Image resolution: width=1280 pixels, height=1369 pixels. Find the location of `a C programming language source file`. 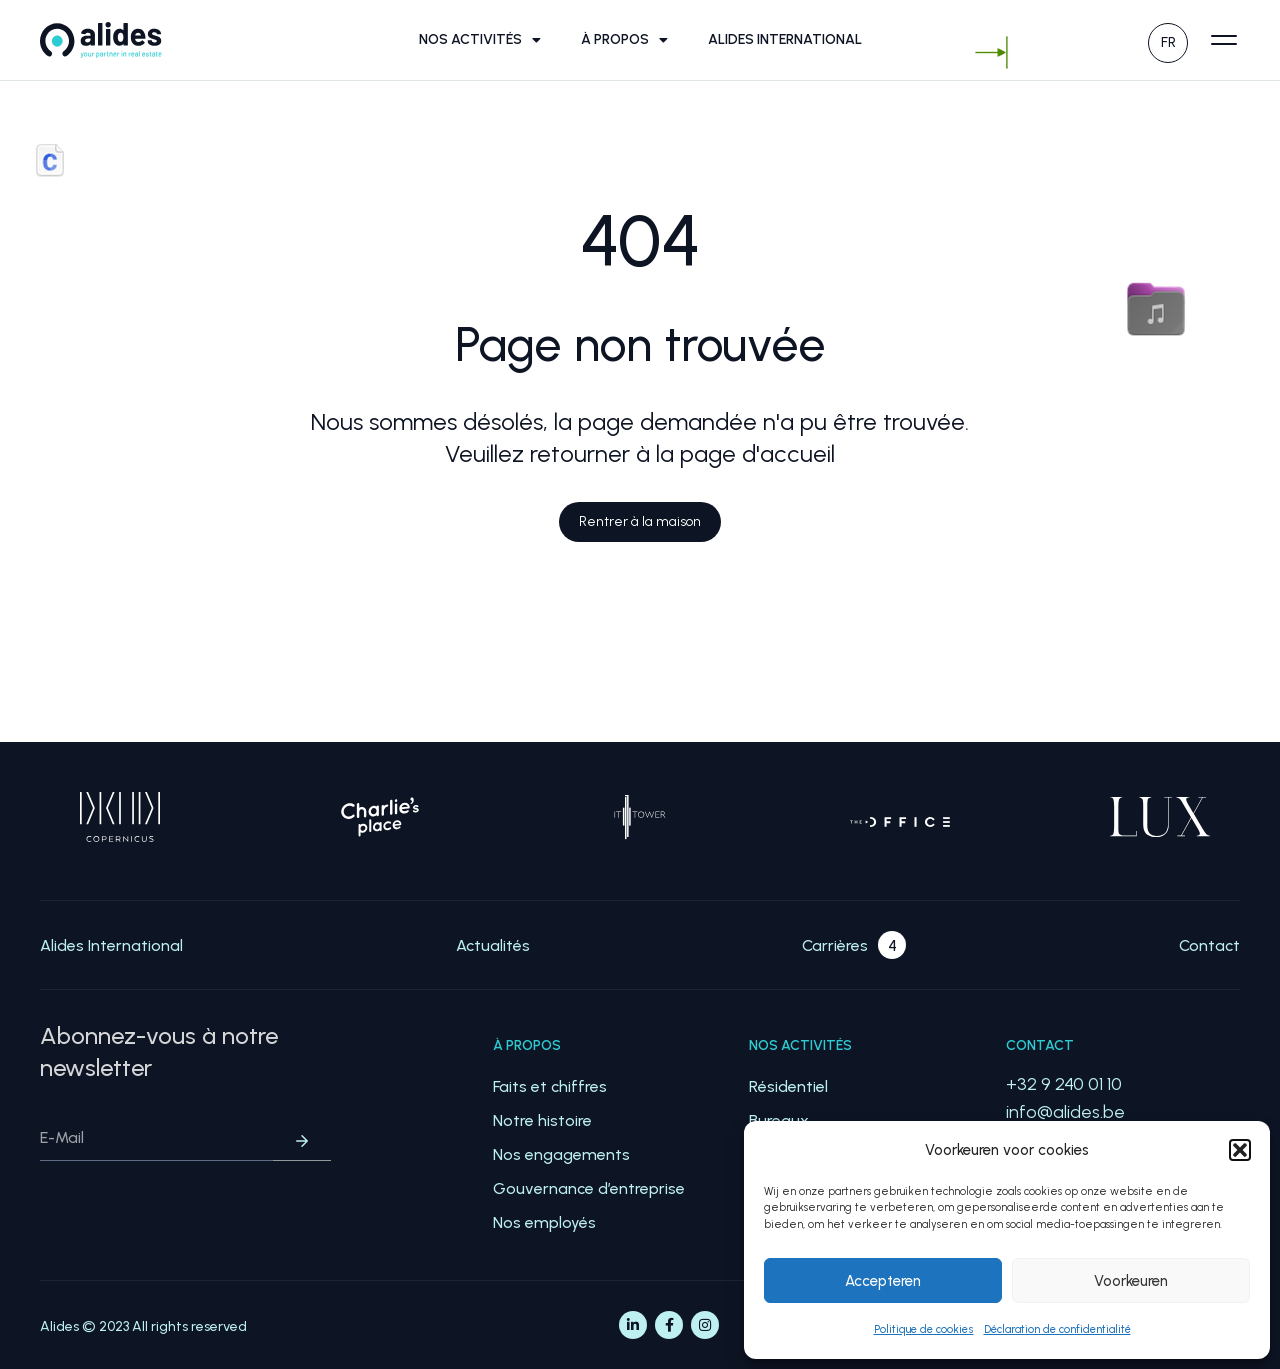

a C programming language source file is located at coordinates (50, 160).